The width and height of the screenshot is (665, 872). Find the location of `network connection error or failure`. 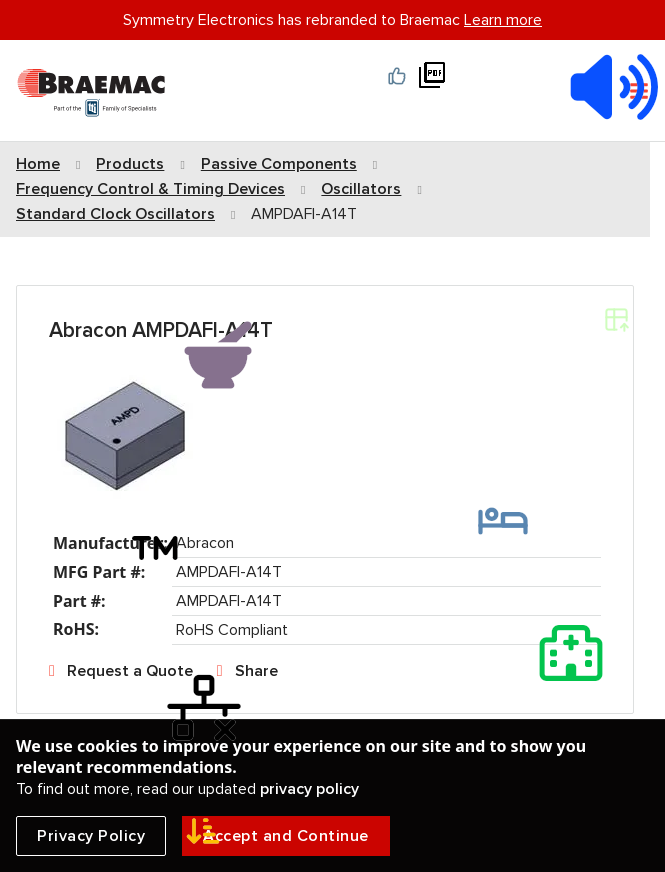

network connection error or failure is located at coordinates (204, 709).